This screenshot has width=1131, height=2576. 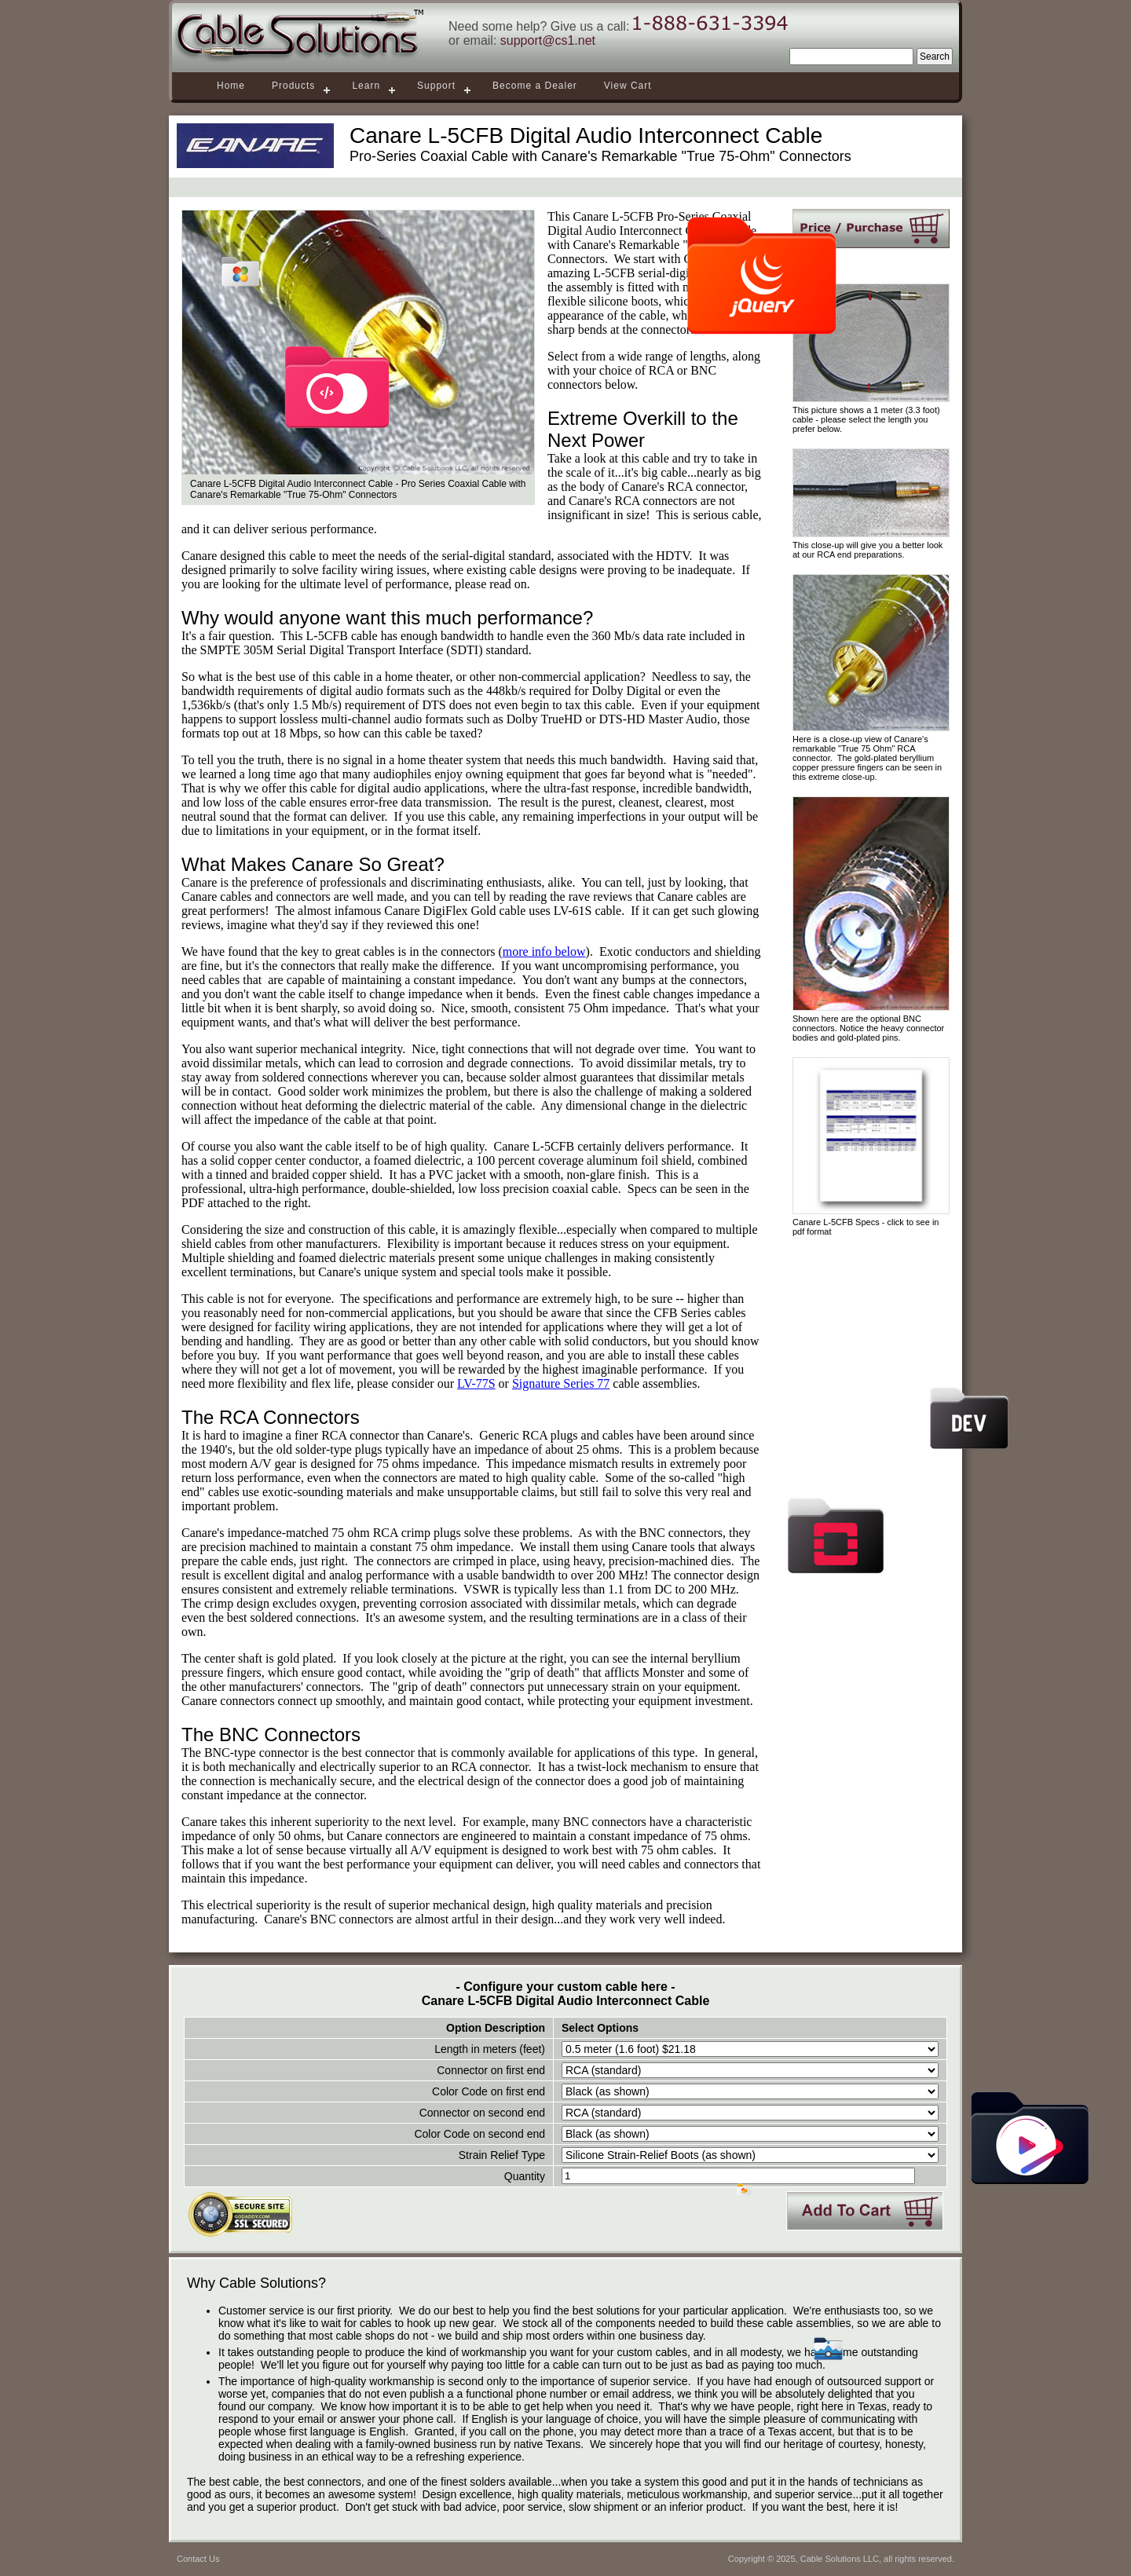 What do you see at coordinates (835, 1538) in the screenshot?
I see `open openstack project folder` at bounding box center [835, 1538].